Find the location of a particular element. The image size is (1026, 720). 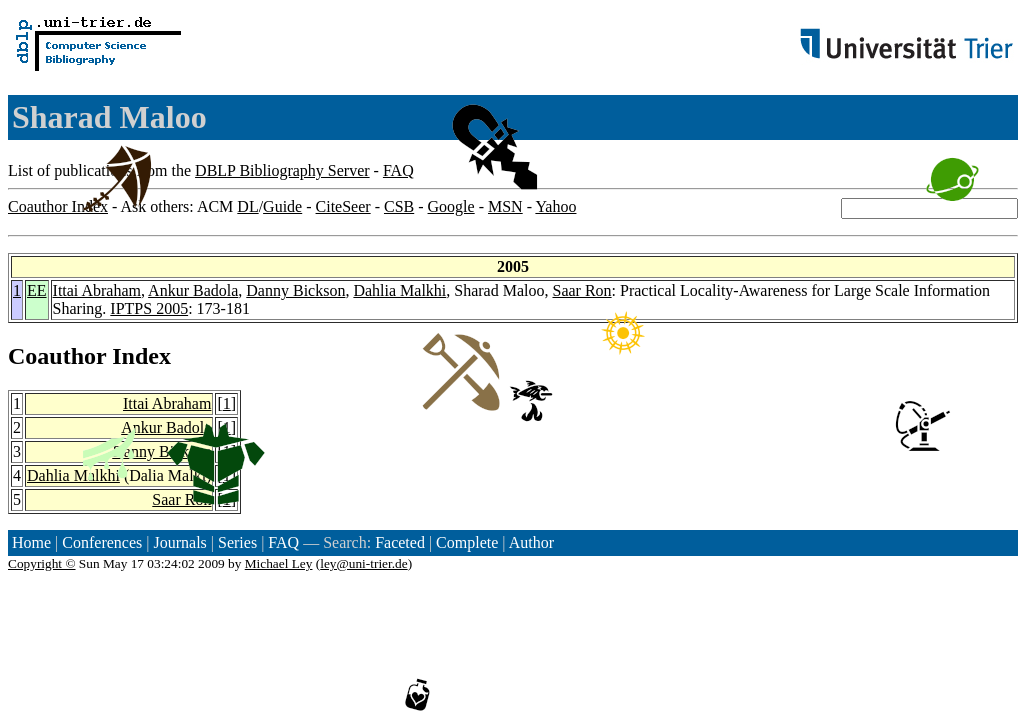

activate magnetic pulse ability is located at coordinates (495, 147).